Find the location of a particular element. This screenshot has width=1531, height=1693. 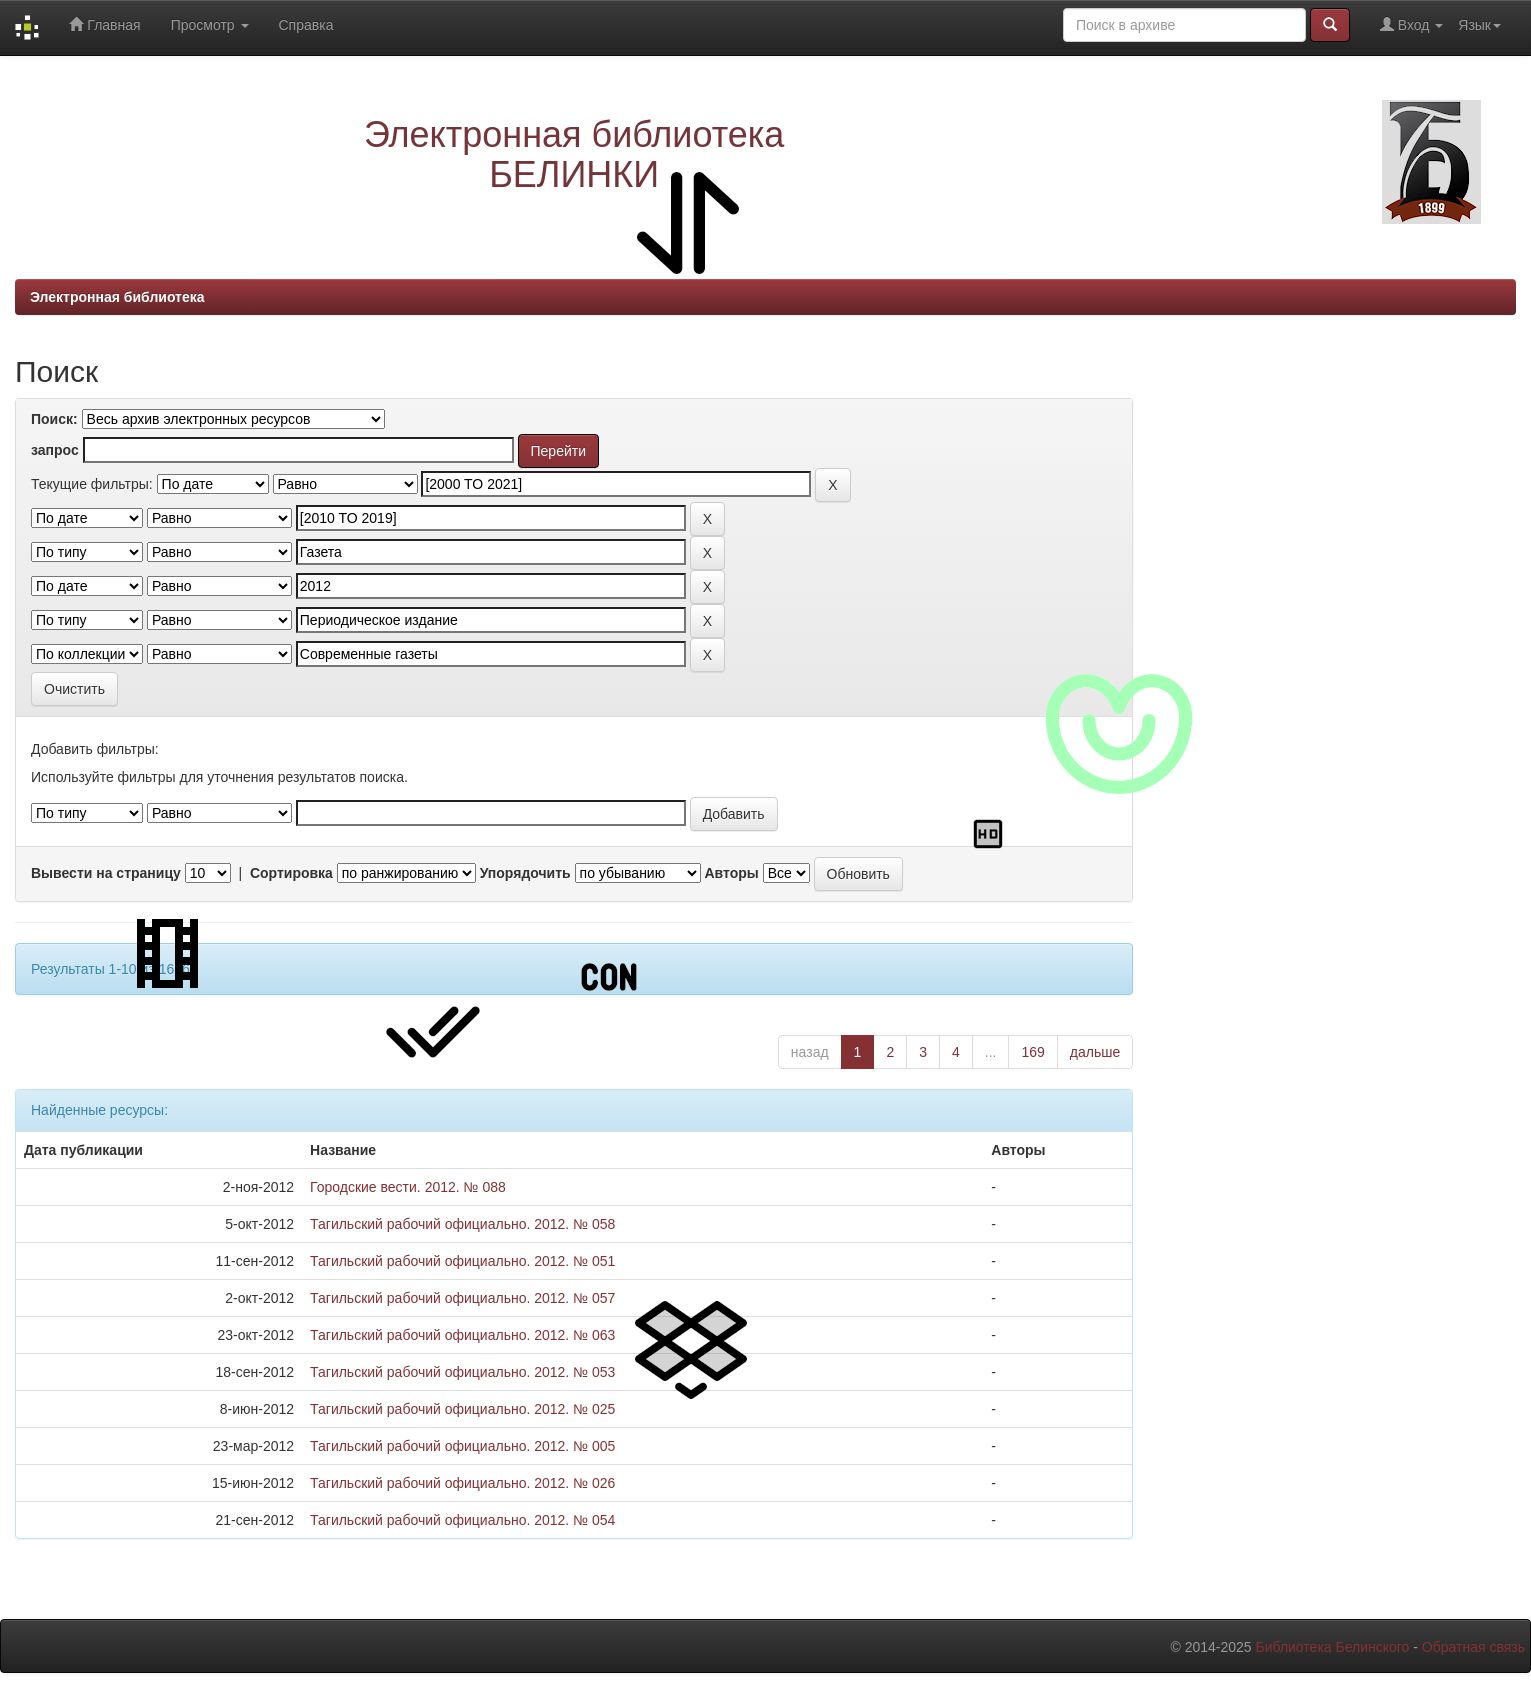

access Dropbox cloud storage is located at coordinates (691, 1345).